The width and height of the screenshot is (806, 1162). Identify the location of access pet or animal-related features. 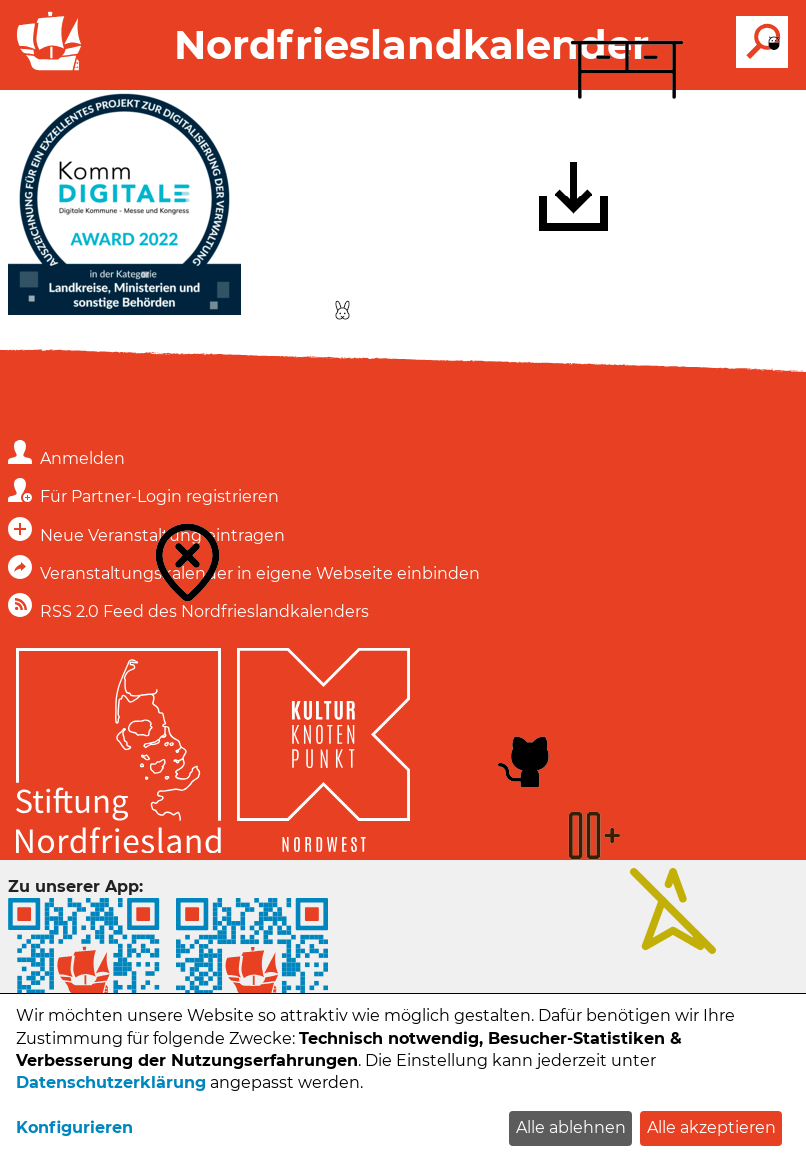
(342, 310).